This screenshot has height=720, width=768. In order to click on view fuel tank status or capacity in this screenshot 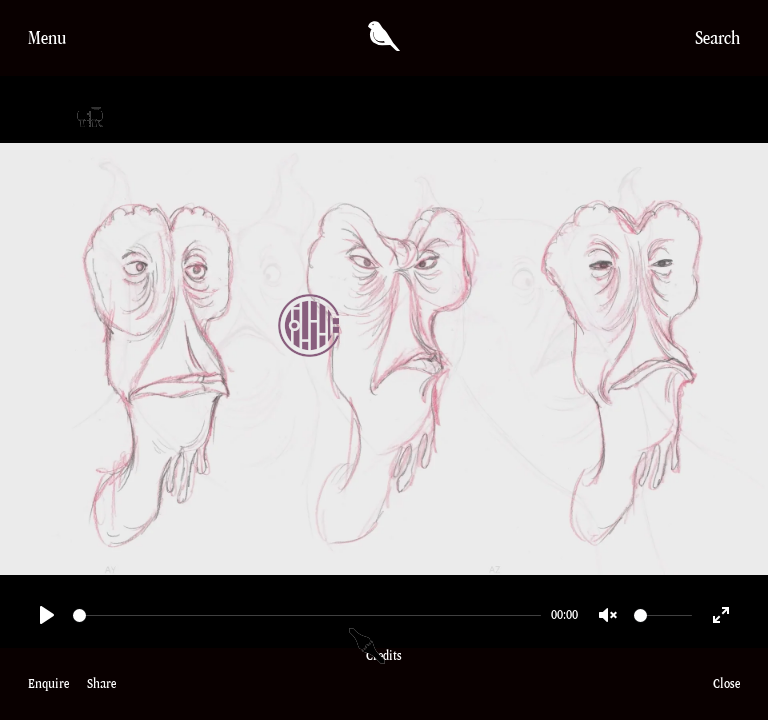, I will do `click(90, 114)`.